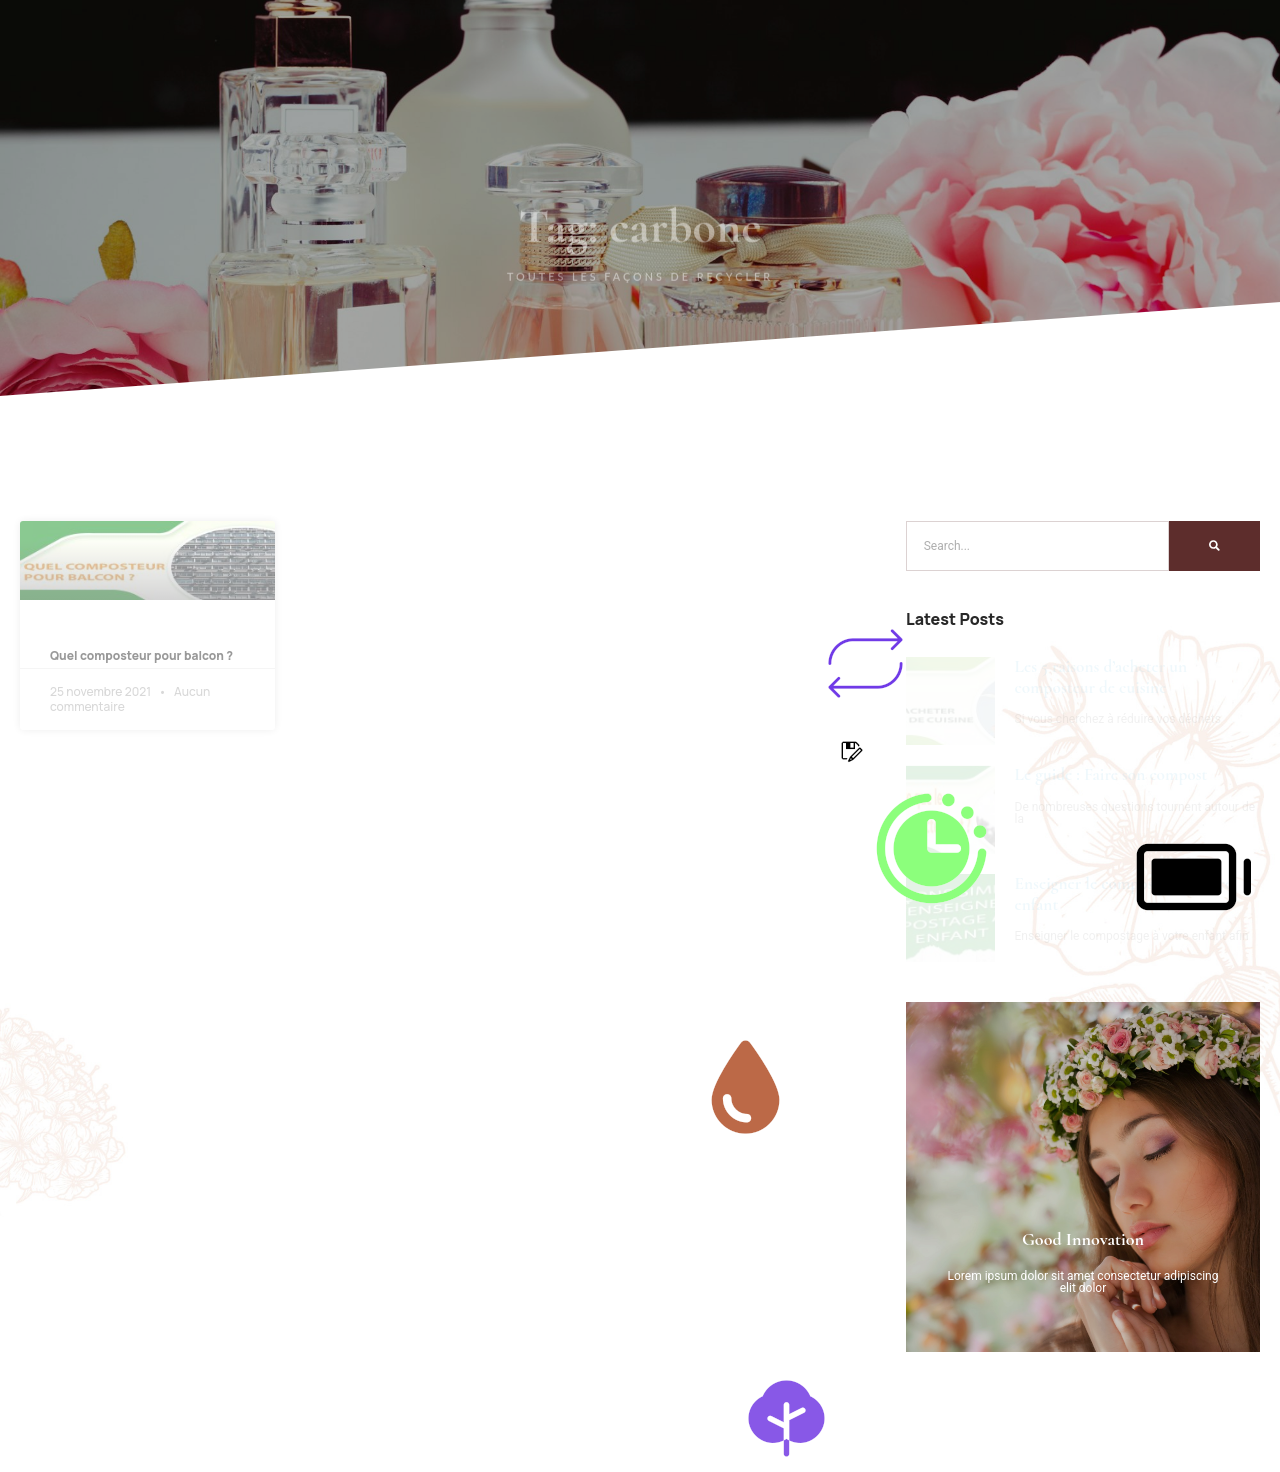  Describe the element at coordinates (852, 752) in the screenshot. I see `save file with a new name or location` at that location.